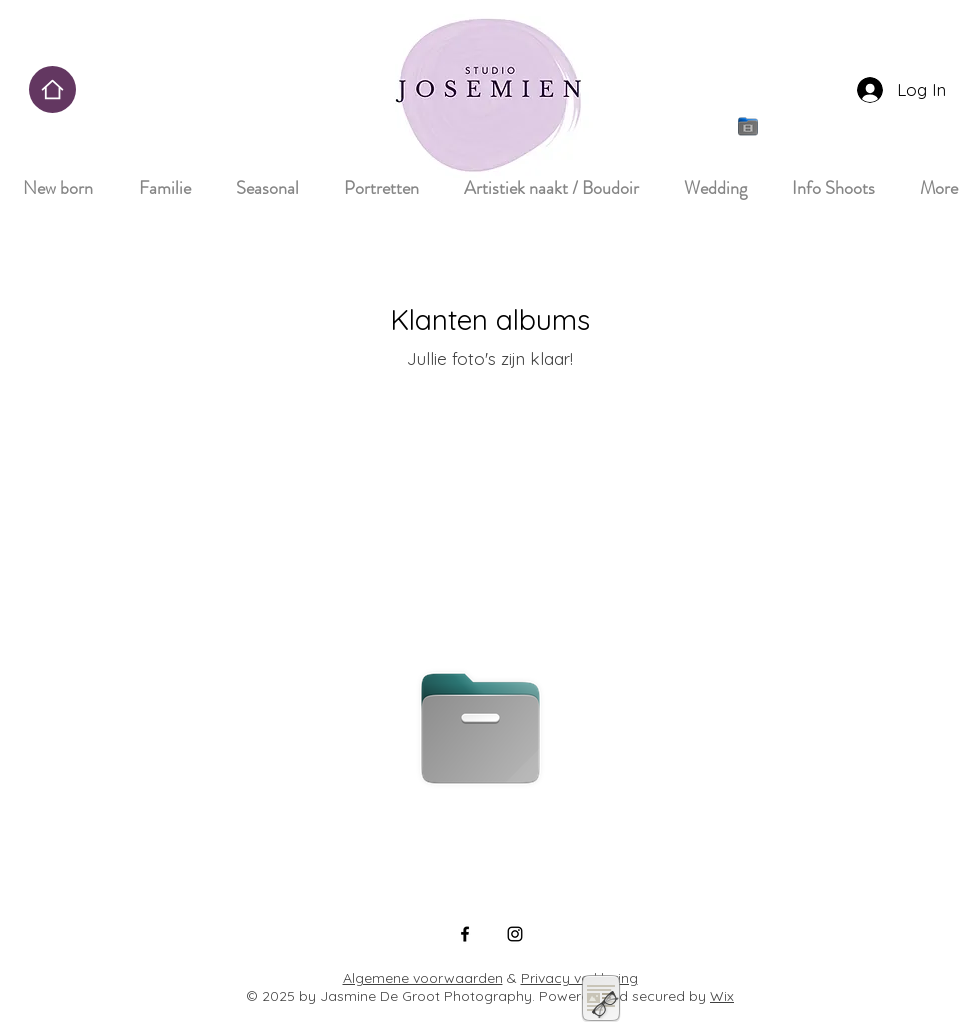  What do you see at coordinates (748, 126) in the screenshot?
I see `open your videos folder` at bounding box center [748, 126].